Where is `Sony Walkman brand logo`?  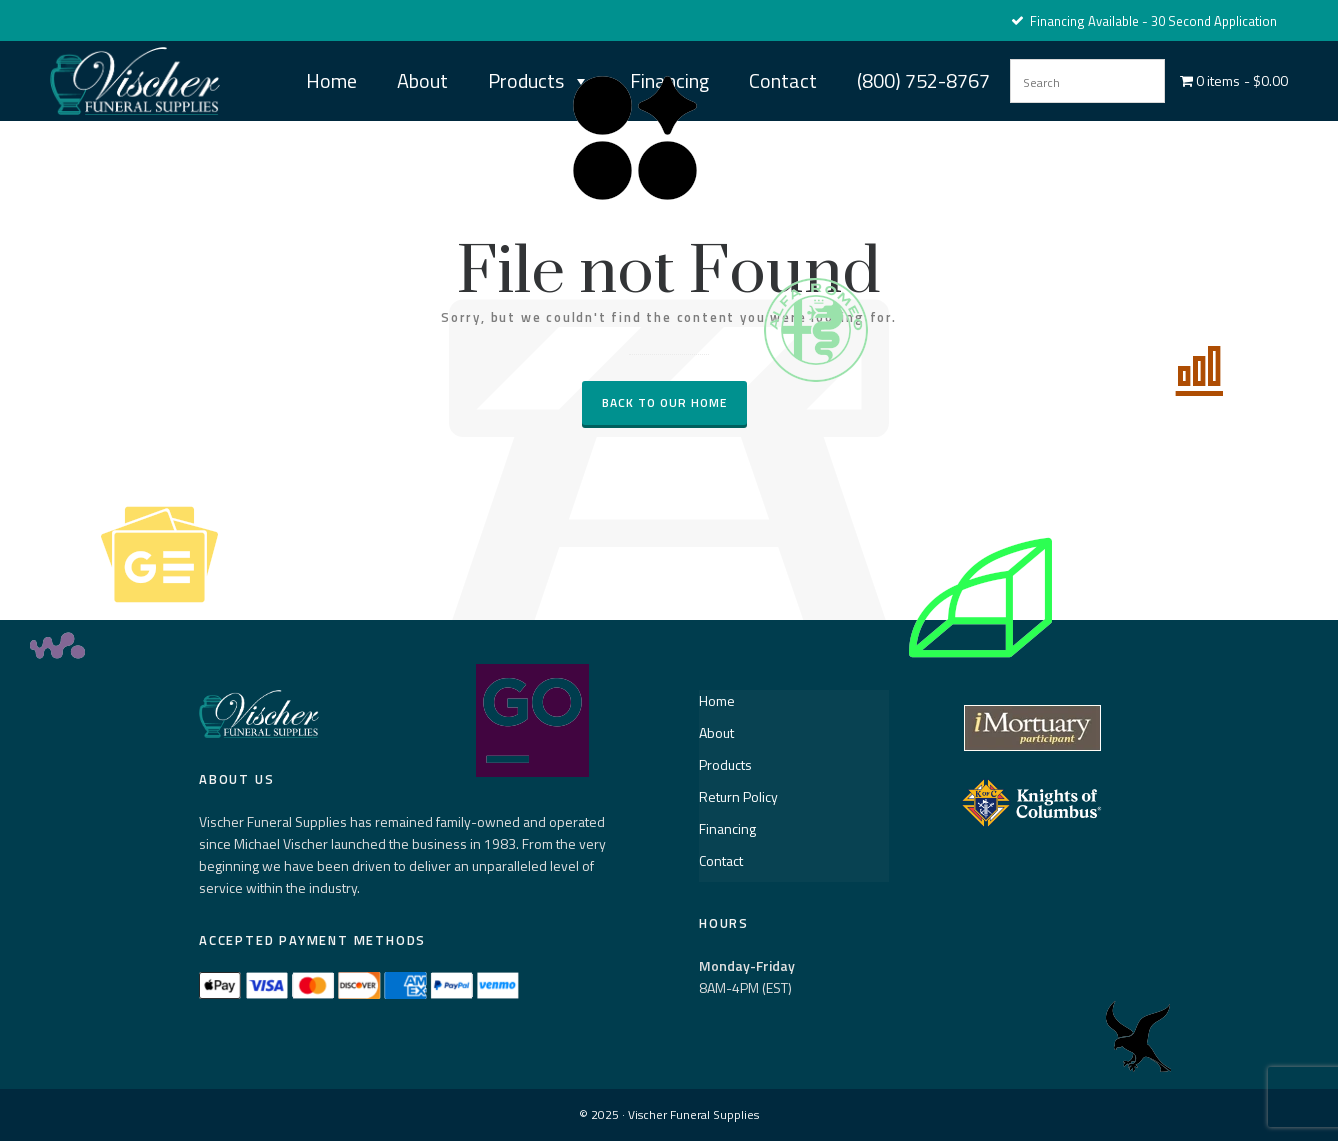 Sony Walkman brand logo is located at coordinates (57, 645).